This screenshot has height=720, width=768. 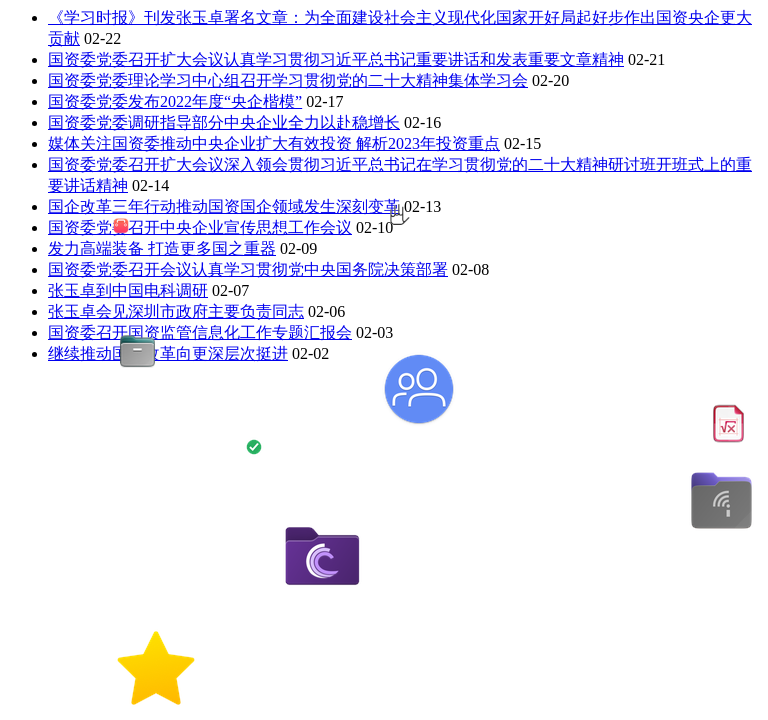 What do you see at coordinates (156, 668) in the screenshot?
I see `mark item as favorite` at bounding box center [156, 668].